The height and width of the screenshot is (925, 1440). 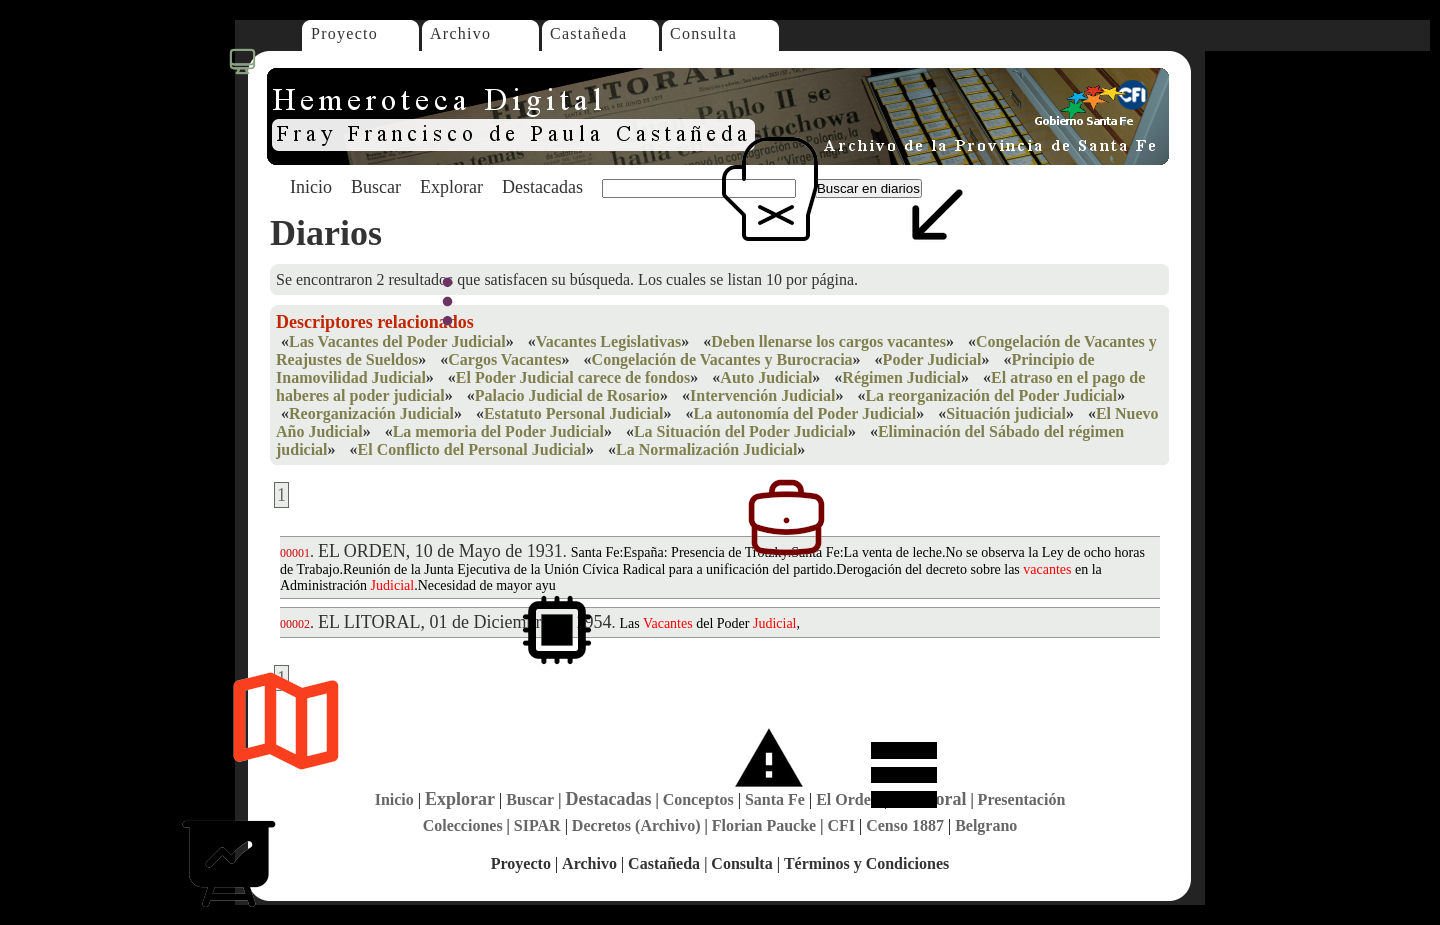 I want to click on indicates a warning or potential issue, so click(x=769, y=759).